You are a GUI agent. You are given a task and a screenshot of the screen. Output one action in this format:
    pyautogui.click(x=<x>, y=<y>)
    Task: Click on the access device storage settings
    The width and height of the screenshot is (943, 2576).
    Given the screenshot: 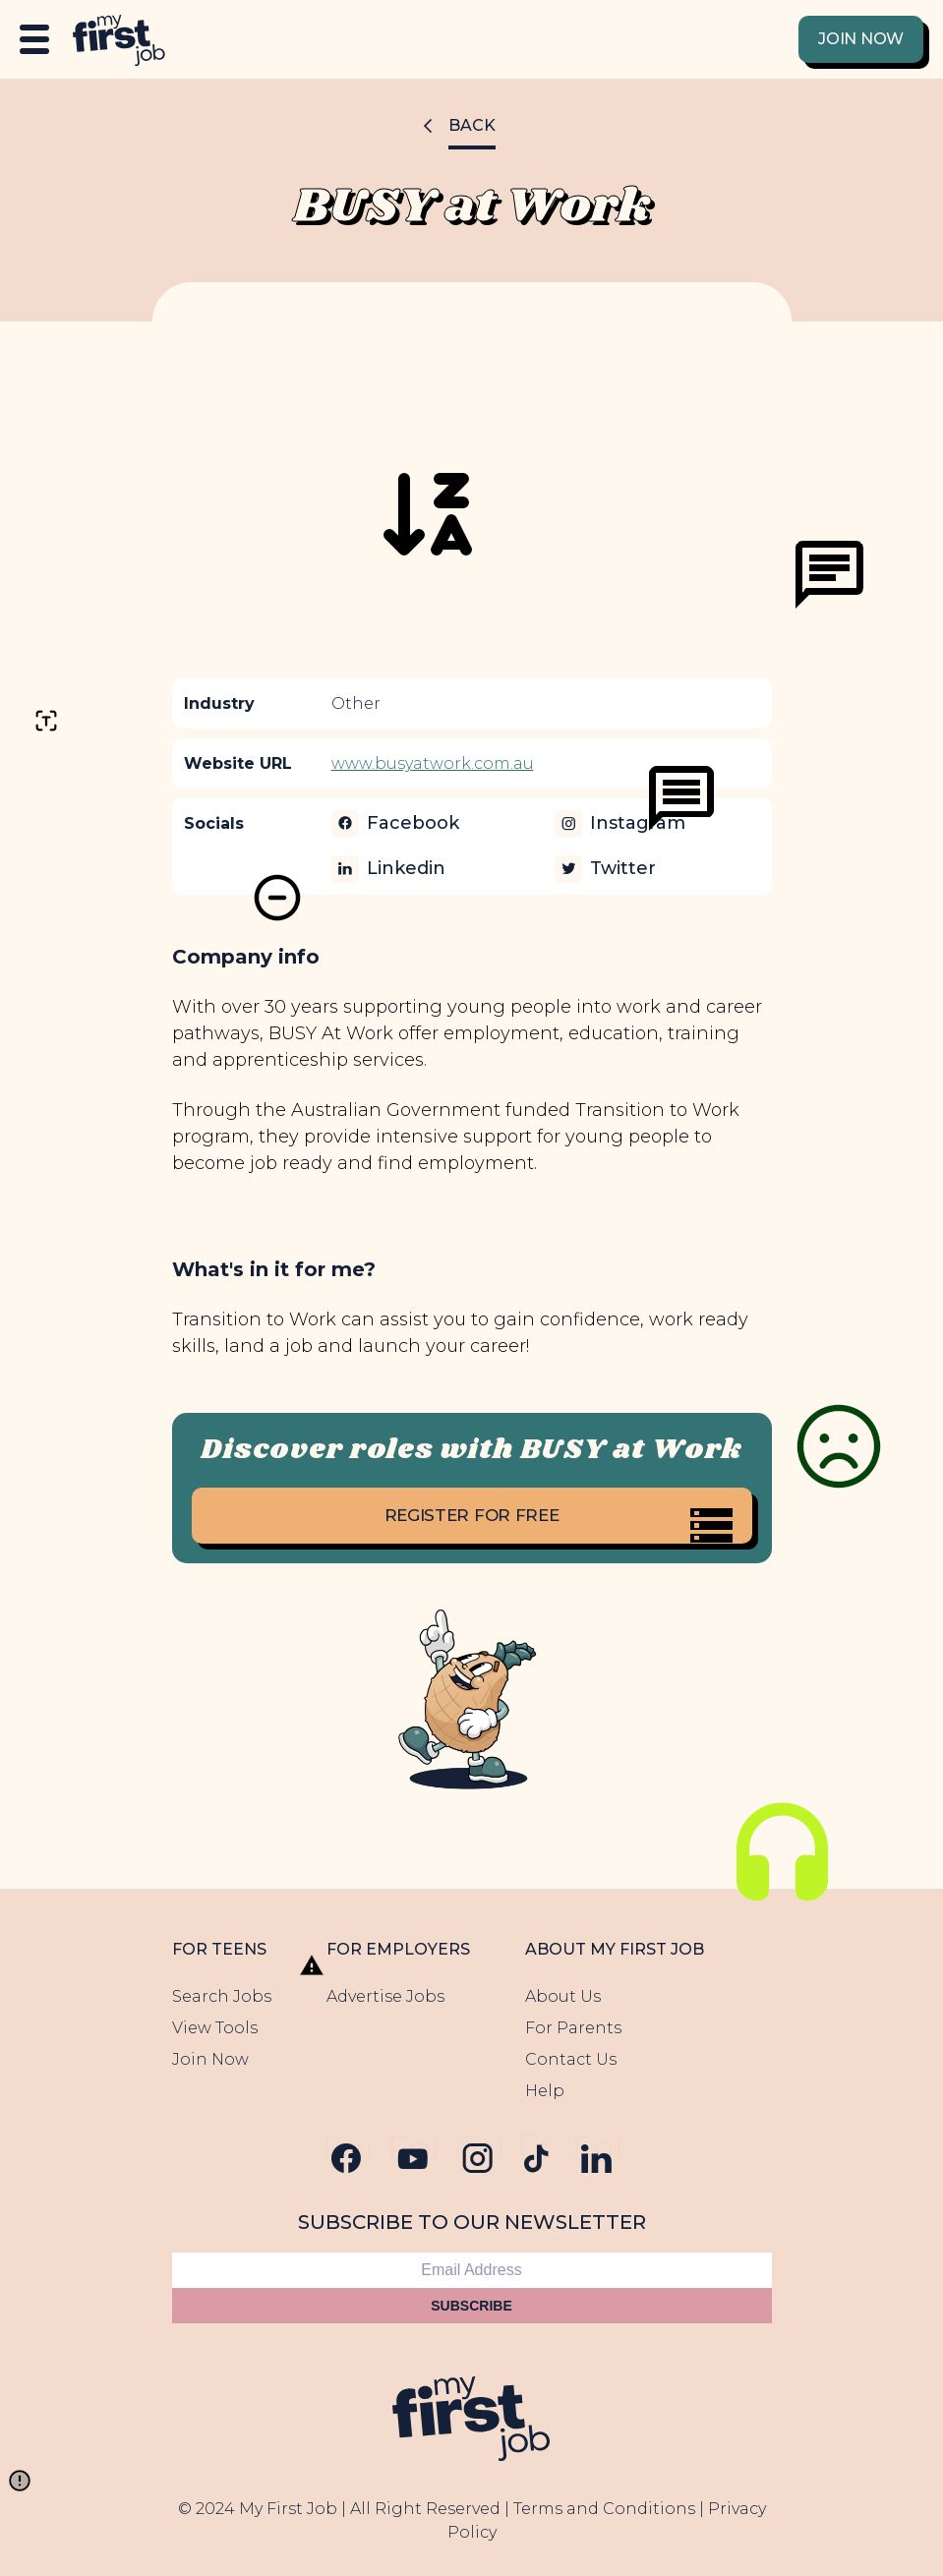 What is the action you would take?
    pyautogui.click(x=711, y=1525)
    